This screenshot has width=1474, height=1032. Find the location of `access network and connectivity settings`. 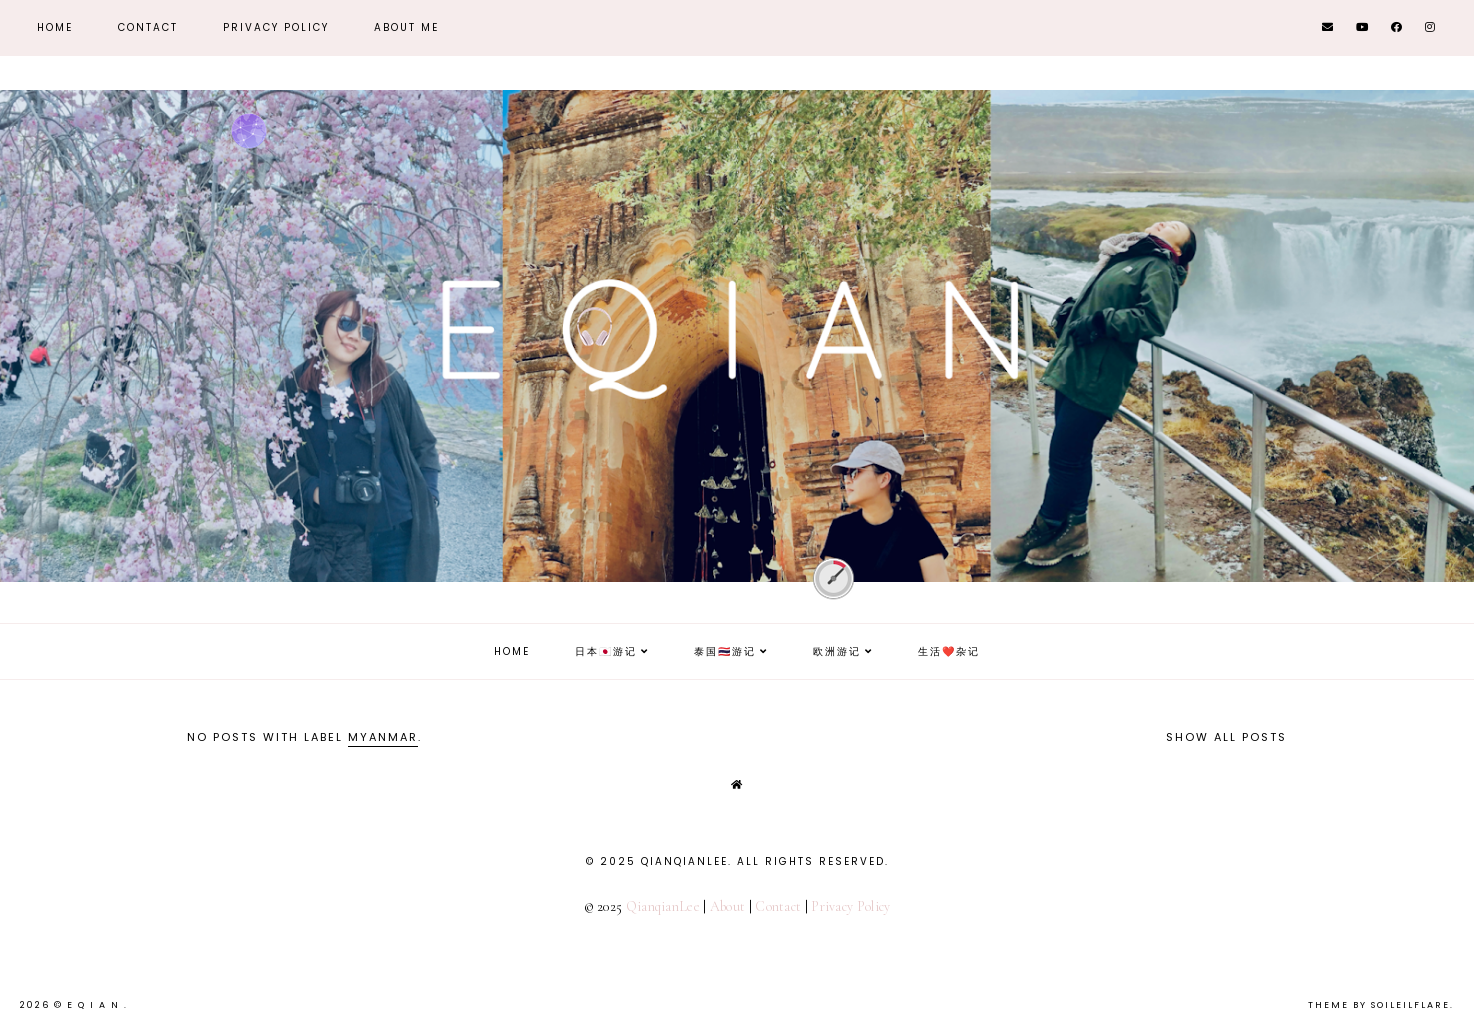

access network and connectivity settings is located at coordinates (249, 131).